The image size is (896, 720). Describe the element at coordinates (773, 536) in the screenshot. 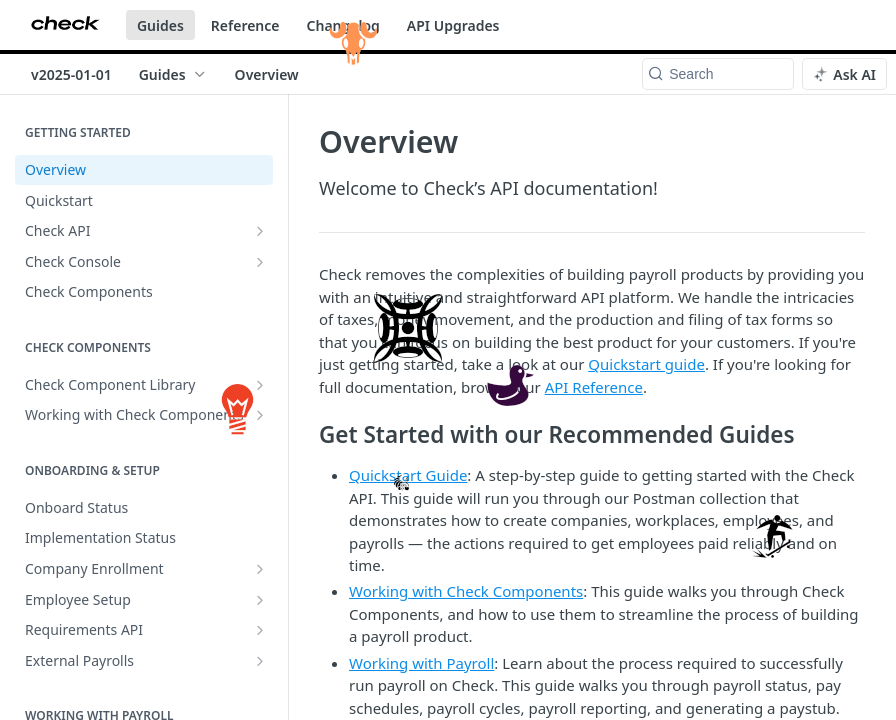

I see `access skateboarding games or activities` at that location.